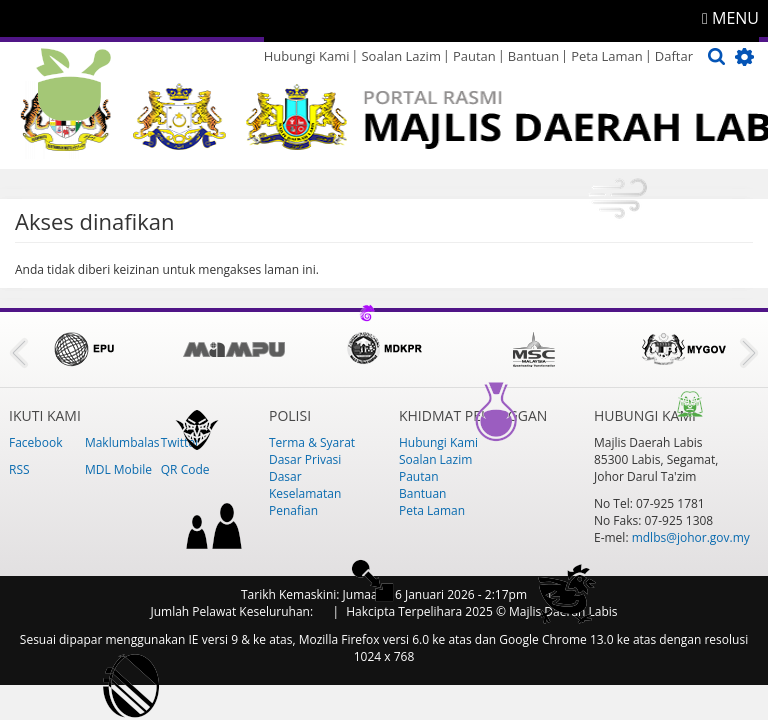  What do you see at coordinates (372, 580) in the screenshot?
I see `transform or convert an object` at bounding box center [372, 580].